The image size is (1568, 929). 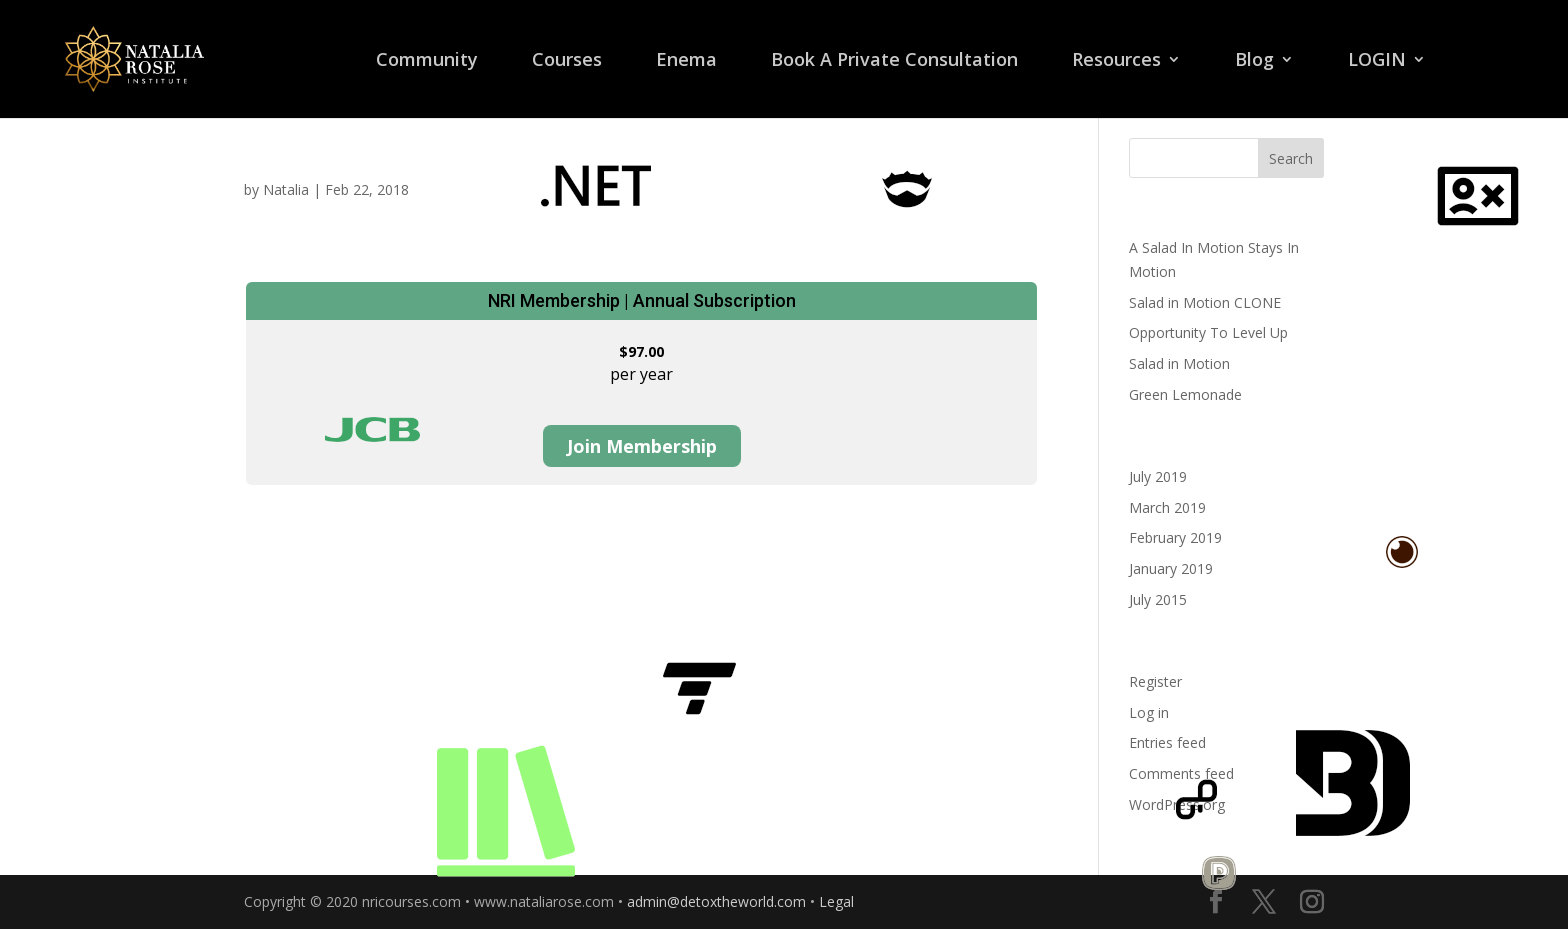 What do you see at coordinates (372, 429) in the screenshot?
I see `pay with JCB credit card` at bounding box center [372, 429].